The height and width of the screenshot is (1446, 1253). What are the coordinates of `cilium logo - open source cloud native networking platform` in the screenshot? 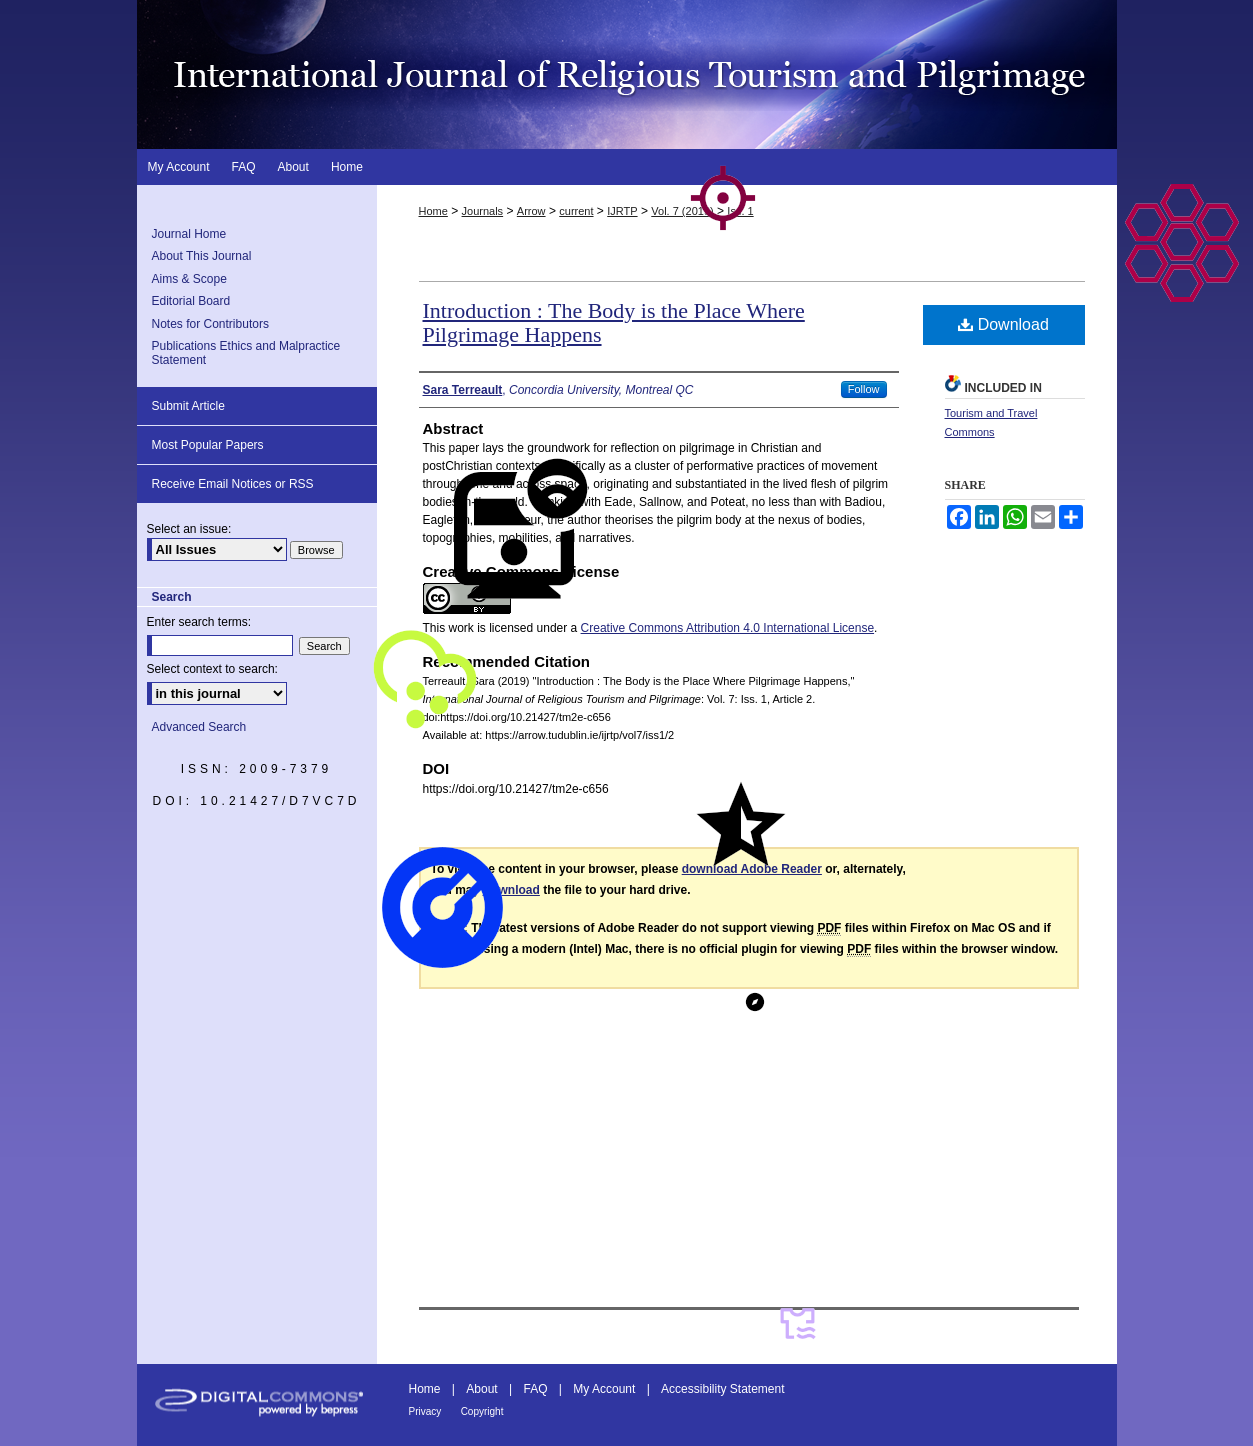 It's located at (1182, 243).